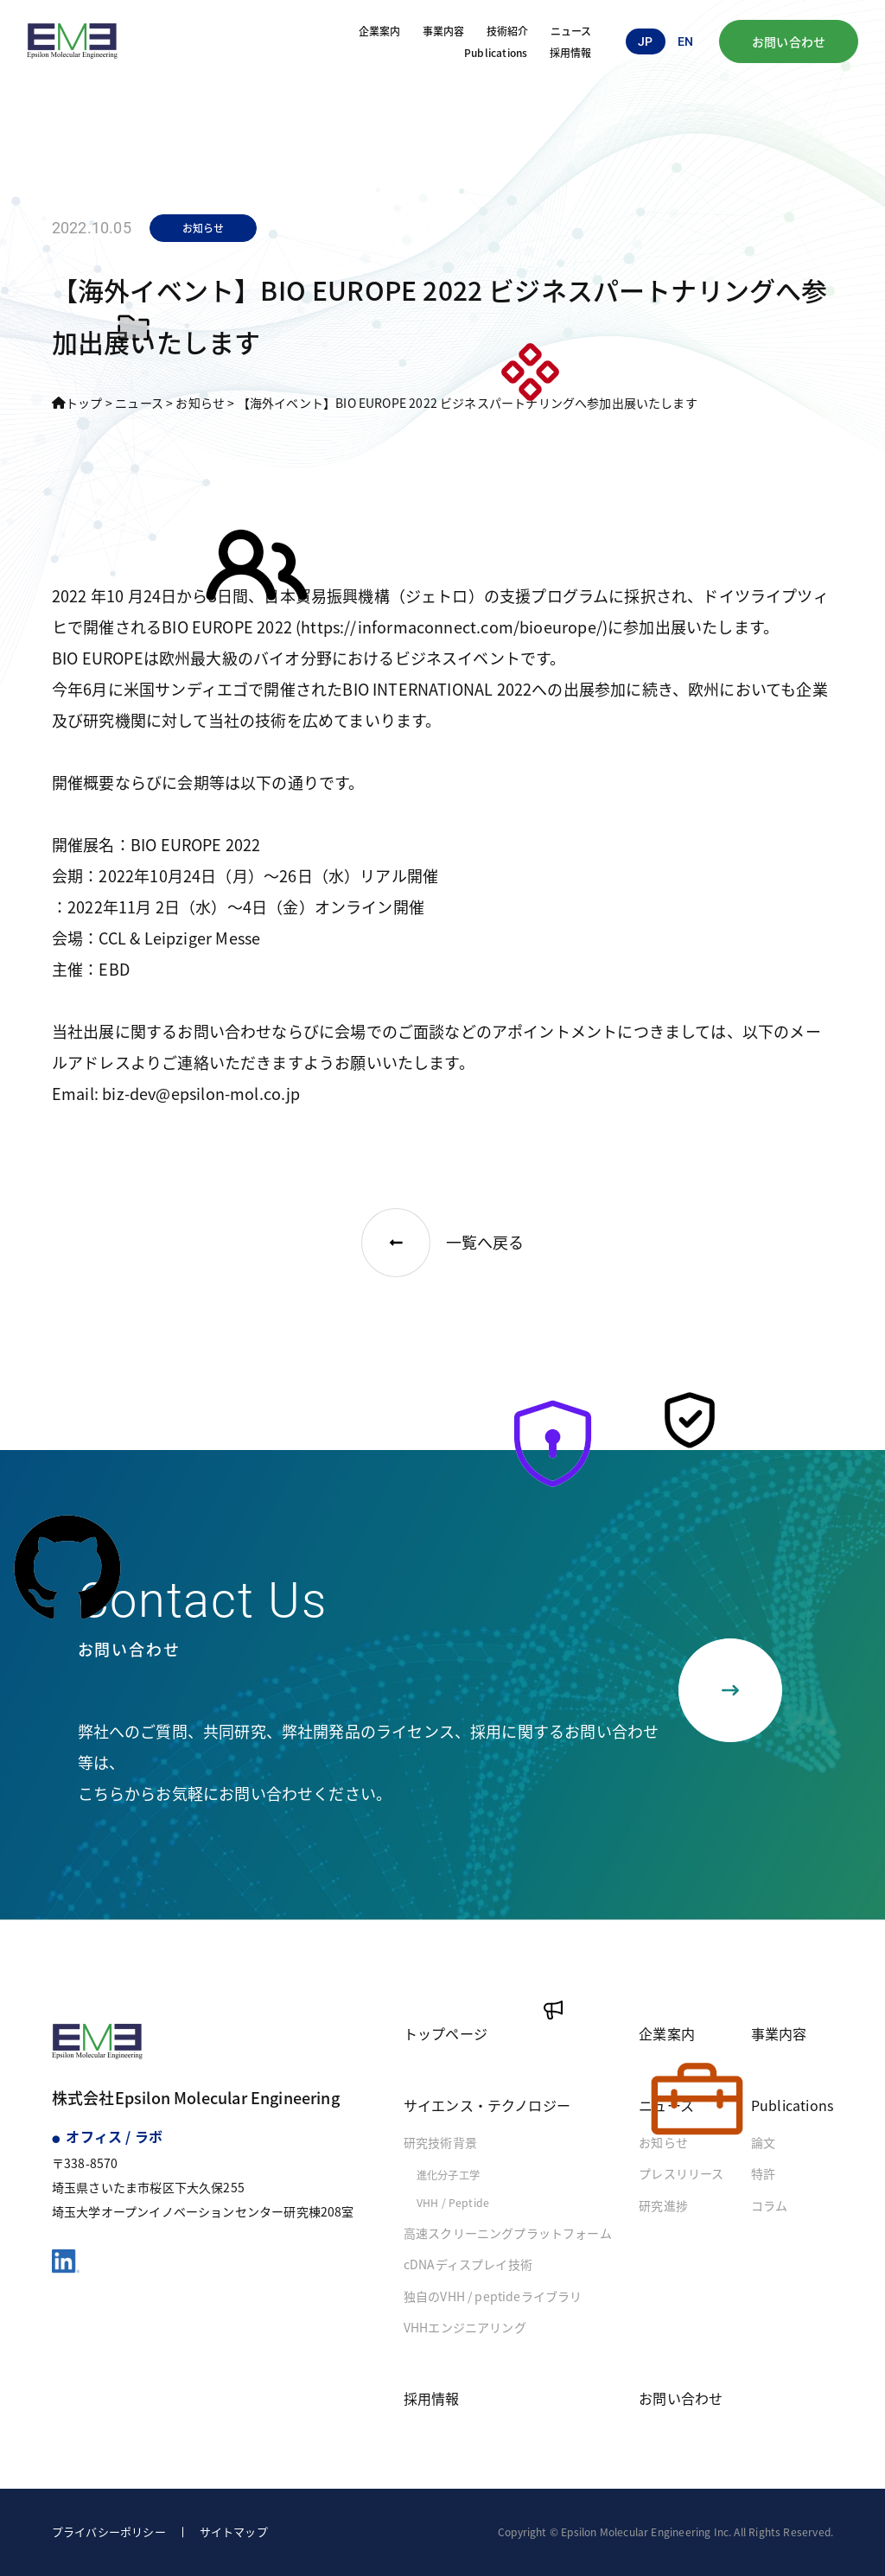 The height and width of the screenshot is (2576, 885). What do you see at coordinates (553, 2010) in the screenshot?
I see `make an announcement or broadcast` at bounding box center [553, 2010].